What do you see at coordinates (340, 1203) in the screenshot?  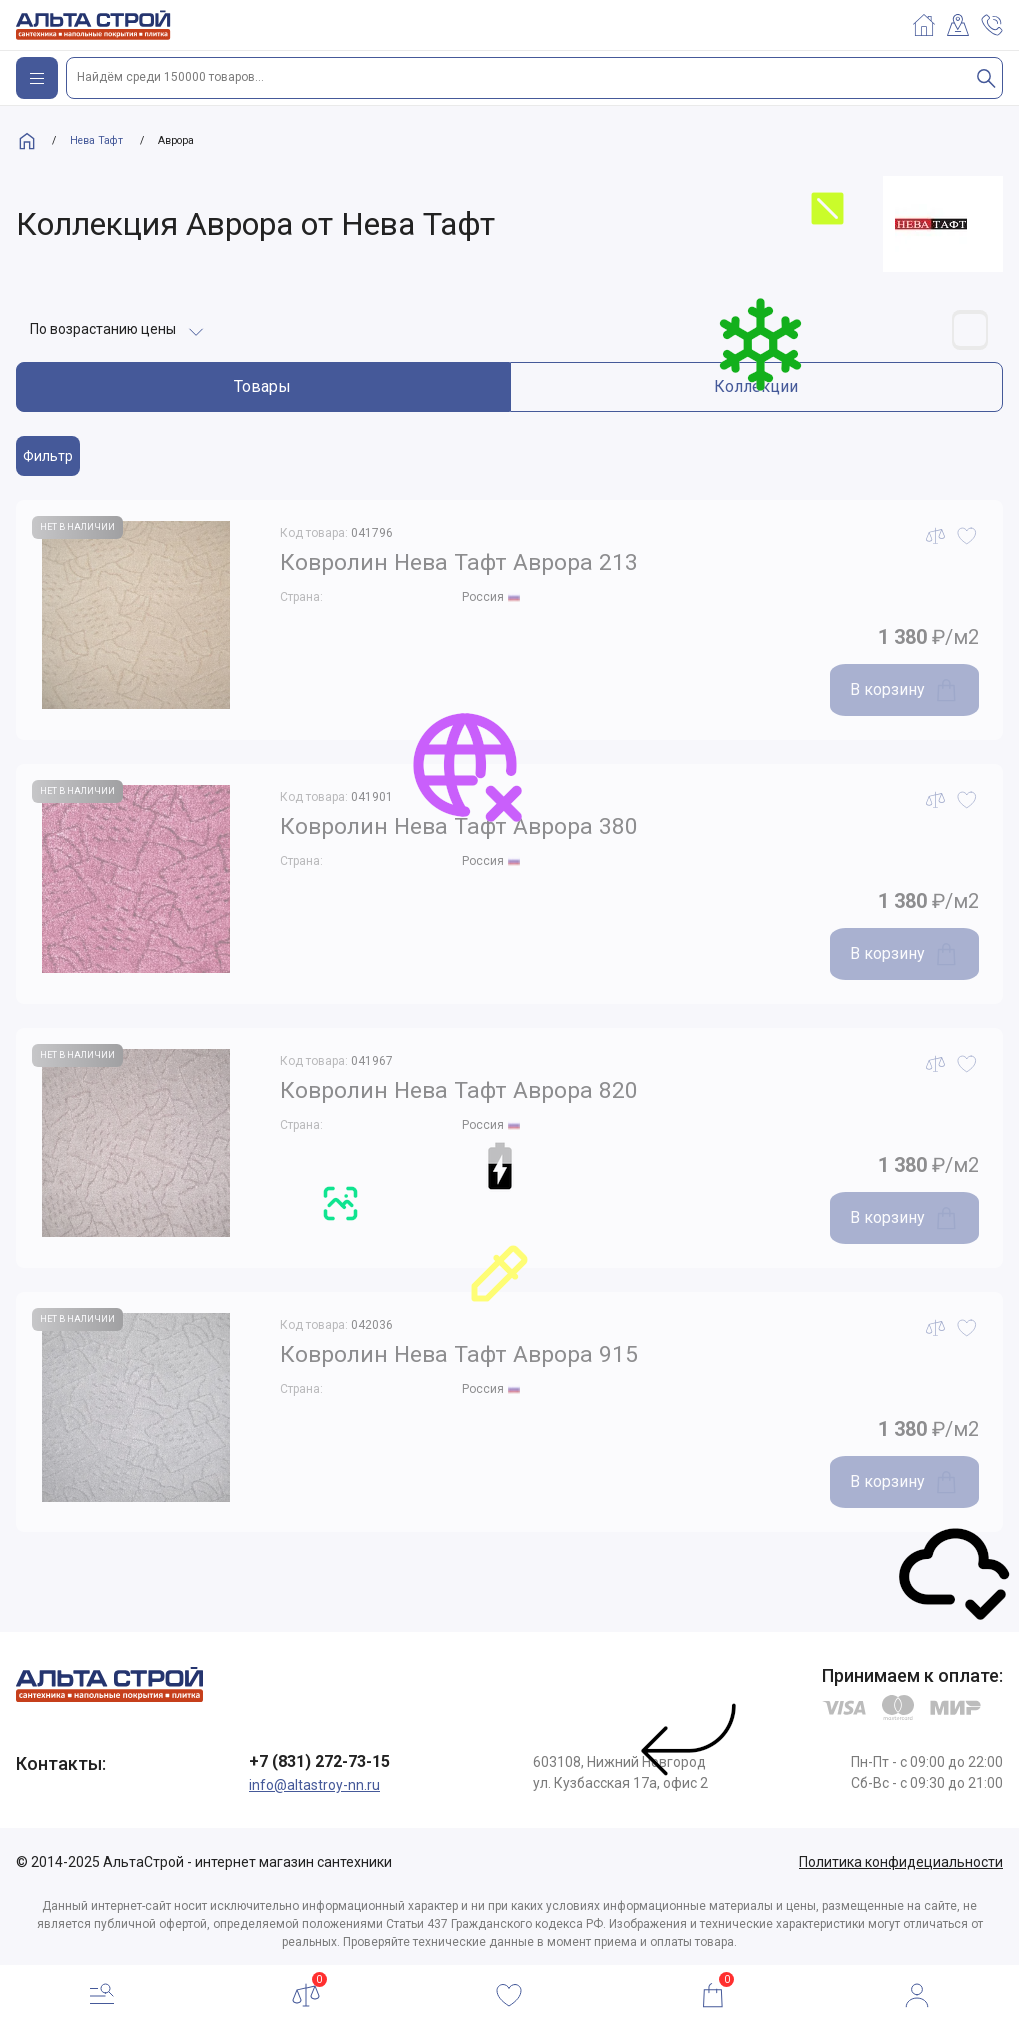 I see `scan or digitize a photo` at bounding box center [340, 1203].